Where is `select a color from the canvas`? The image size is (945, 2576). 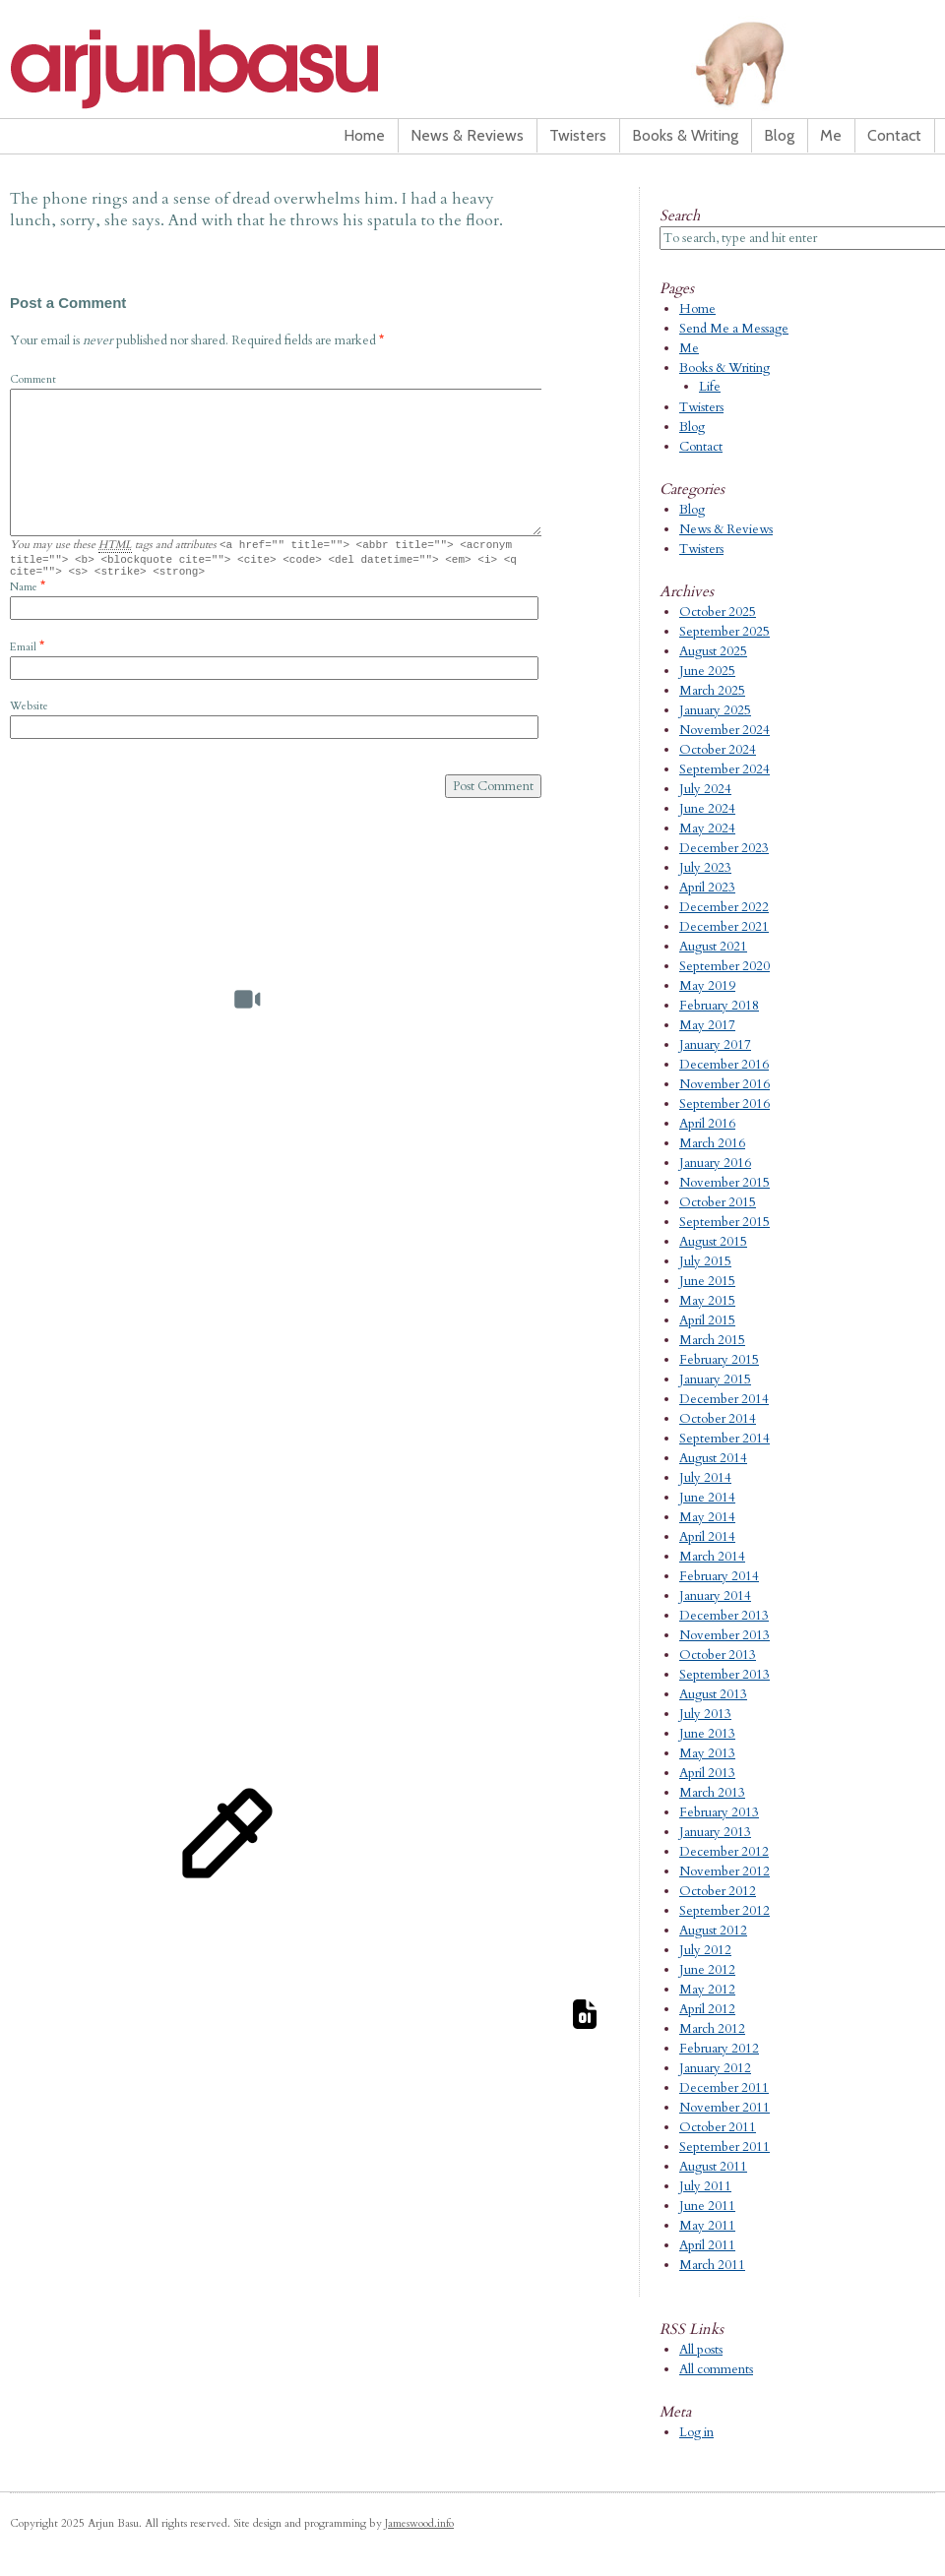
select a color from the canvas is located at coordinates (227, 1833).